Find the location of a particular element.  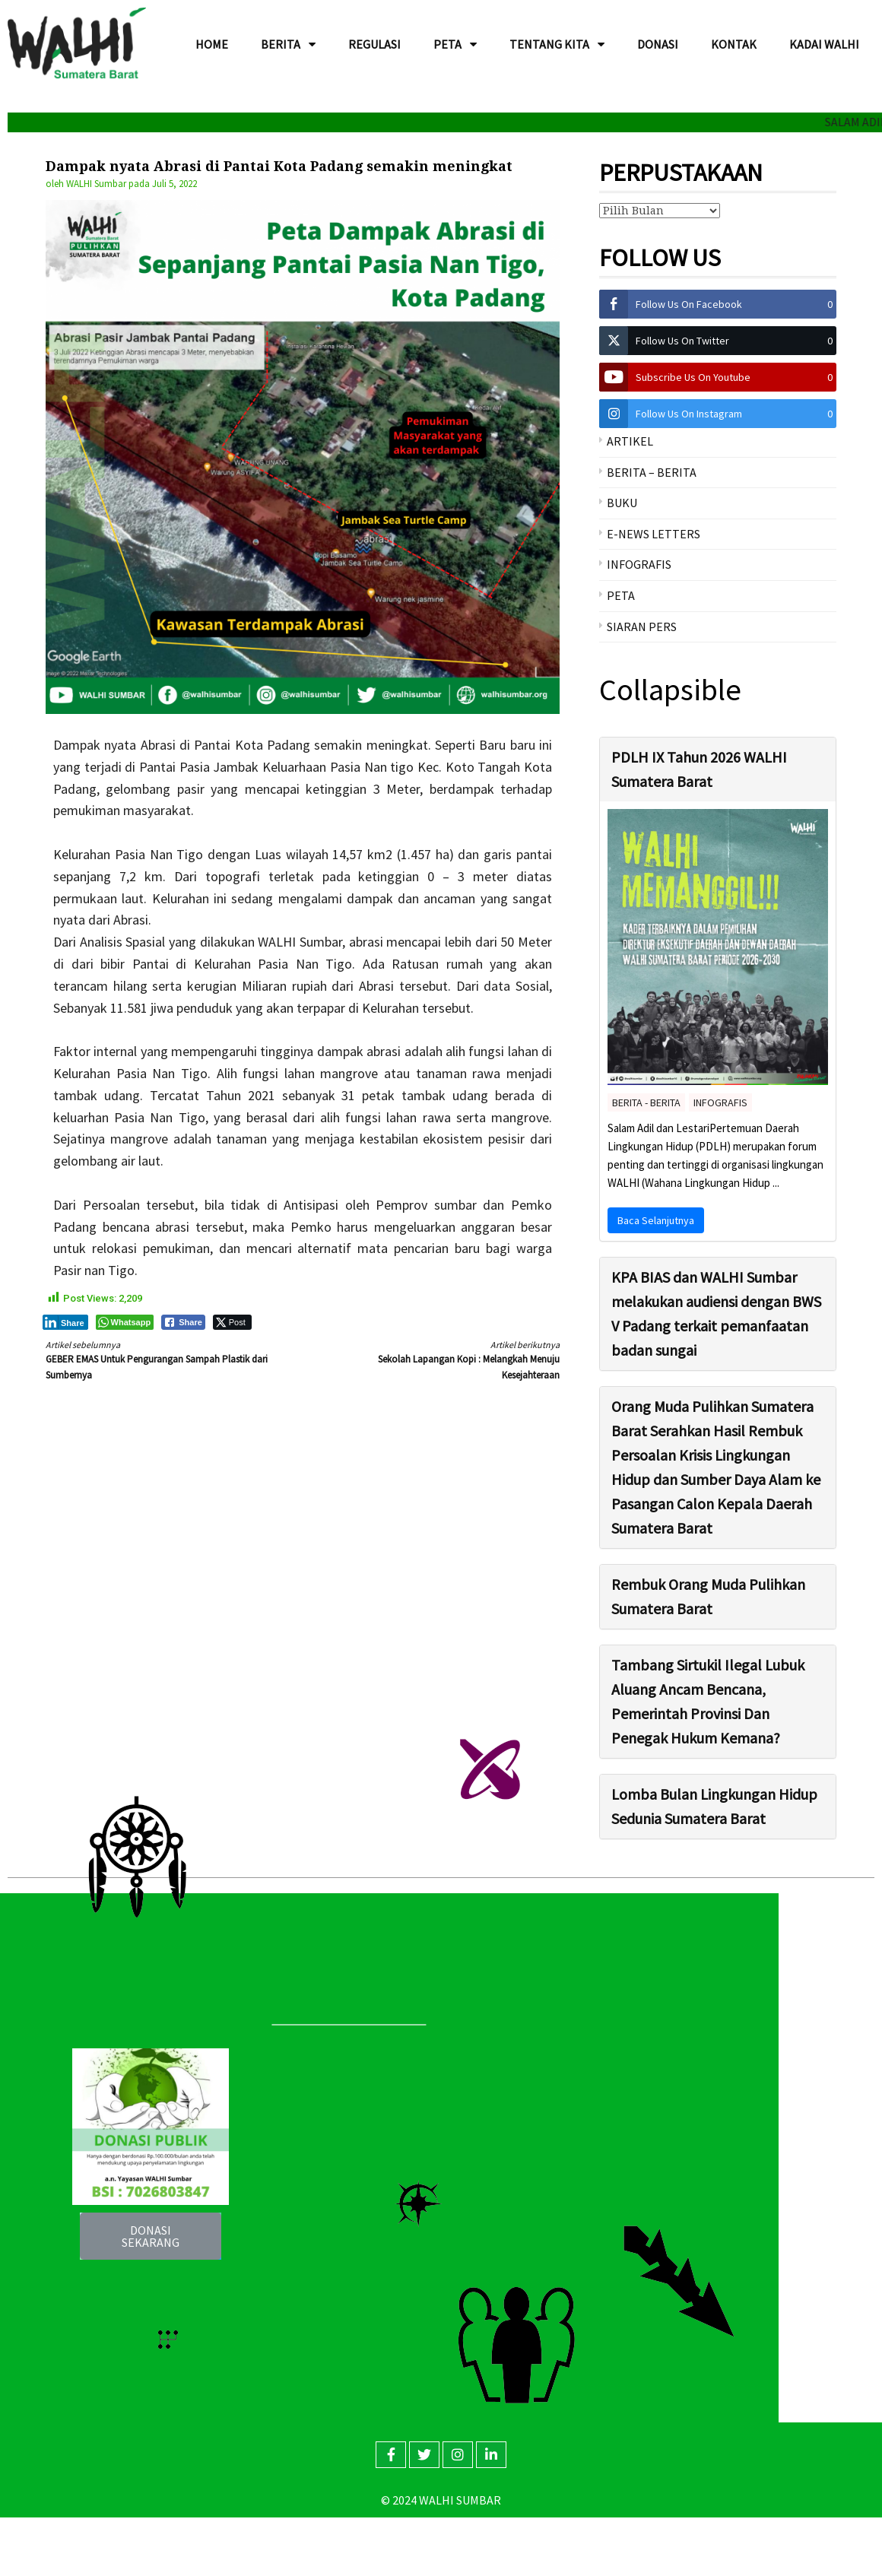

activate hyperspeed or boost ability is located at coordinates (490, 1769).